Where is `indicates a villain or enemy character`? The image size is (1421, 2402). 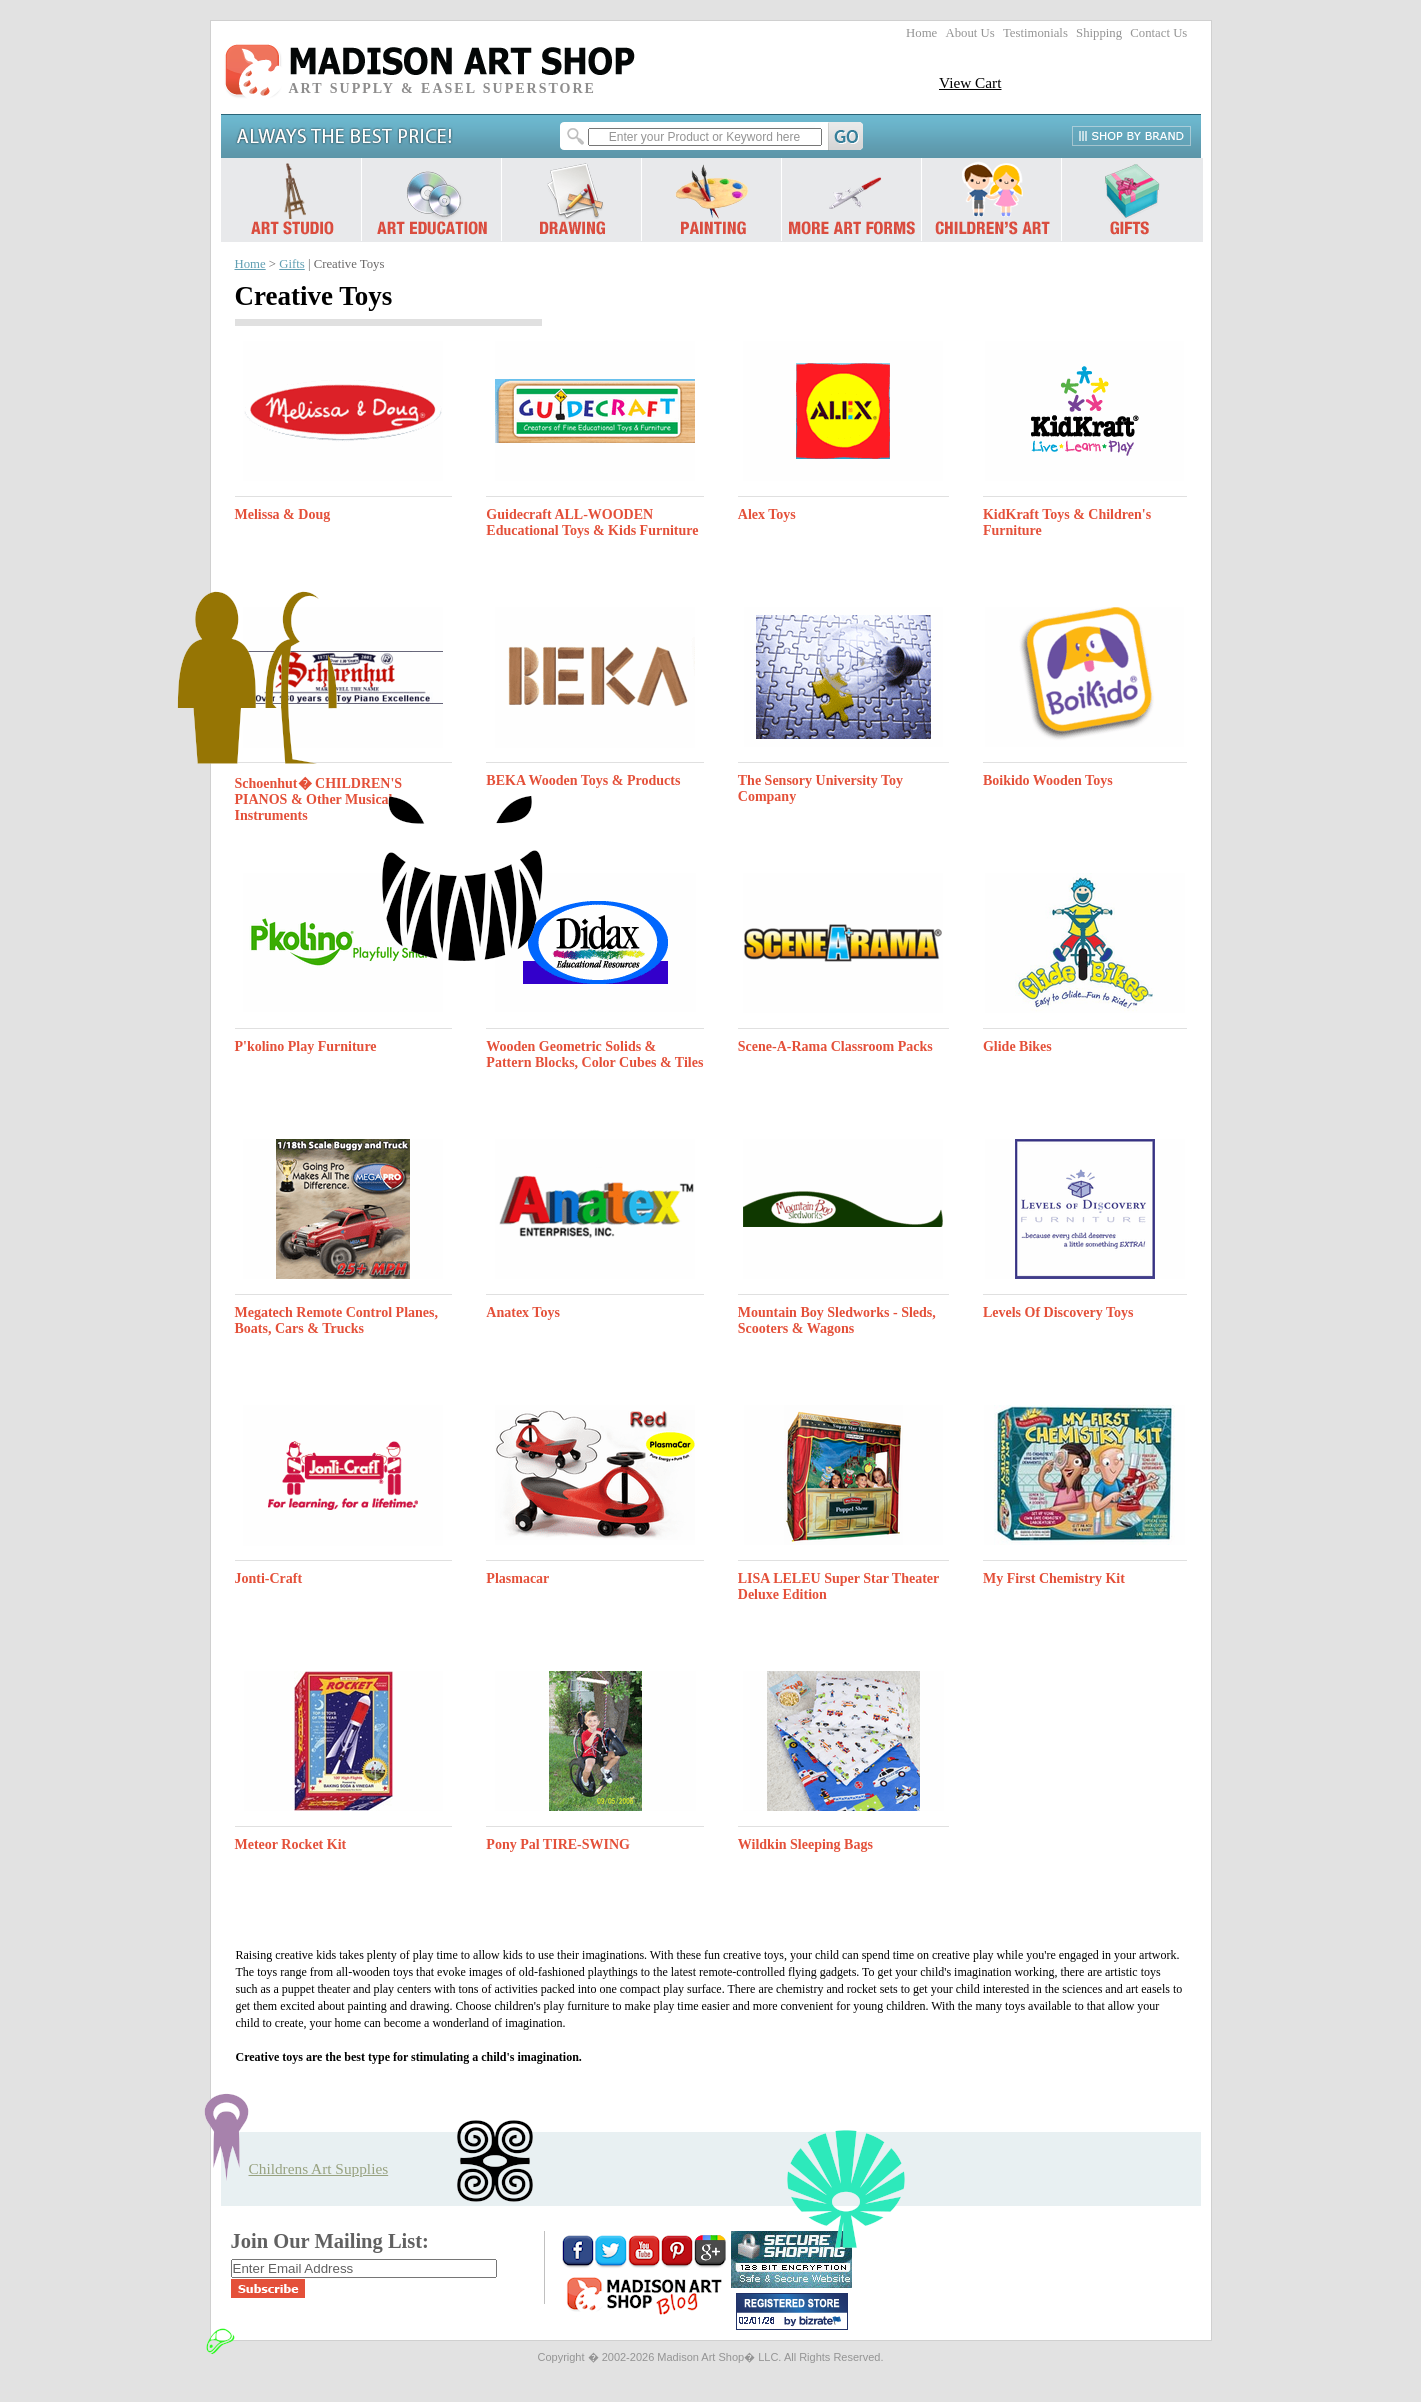 indicates a villain or enemy character is located at coordinates (460, 879).